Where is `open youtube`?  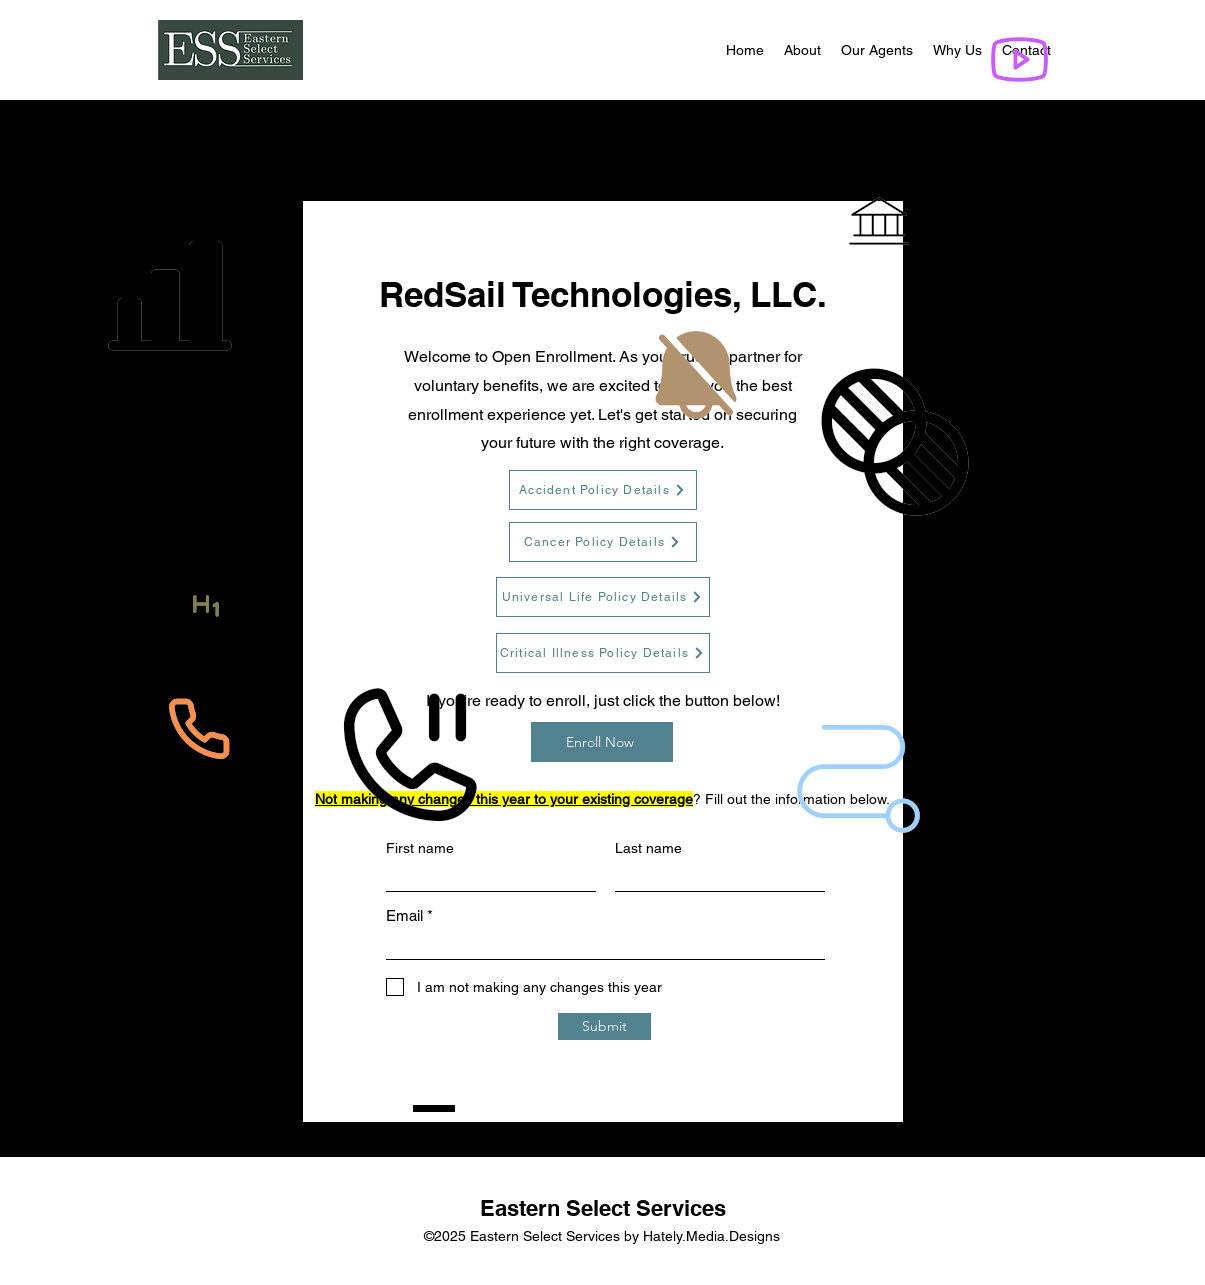
open youtube is located at coordinates (1019, 59).